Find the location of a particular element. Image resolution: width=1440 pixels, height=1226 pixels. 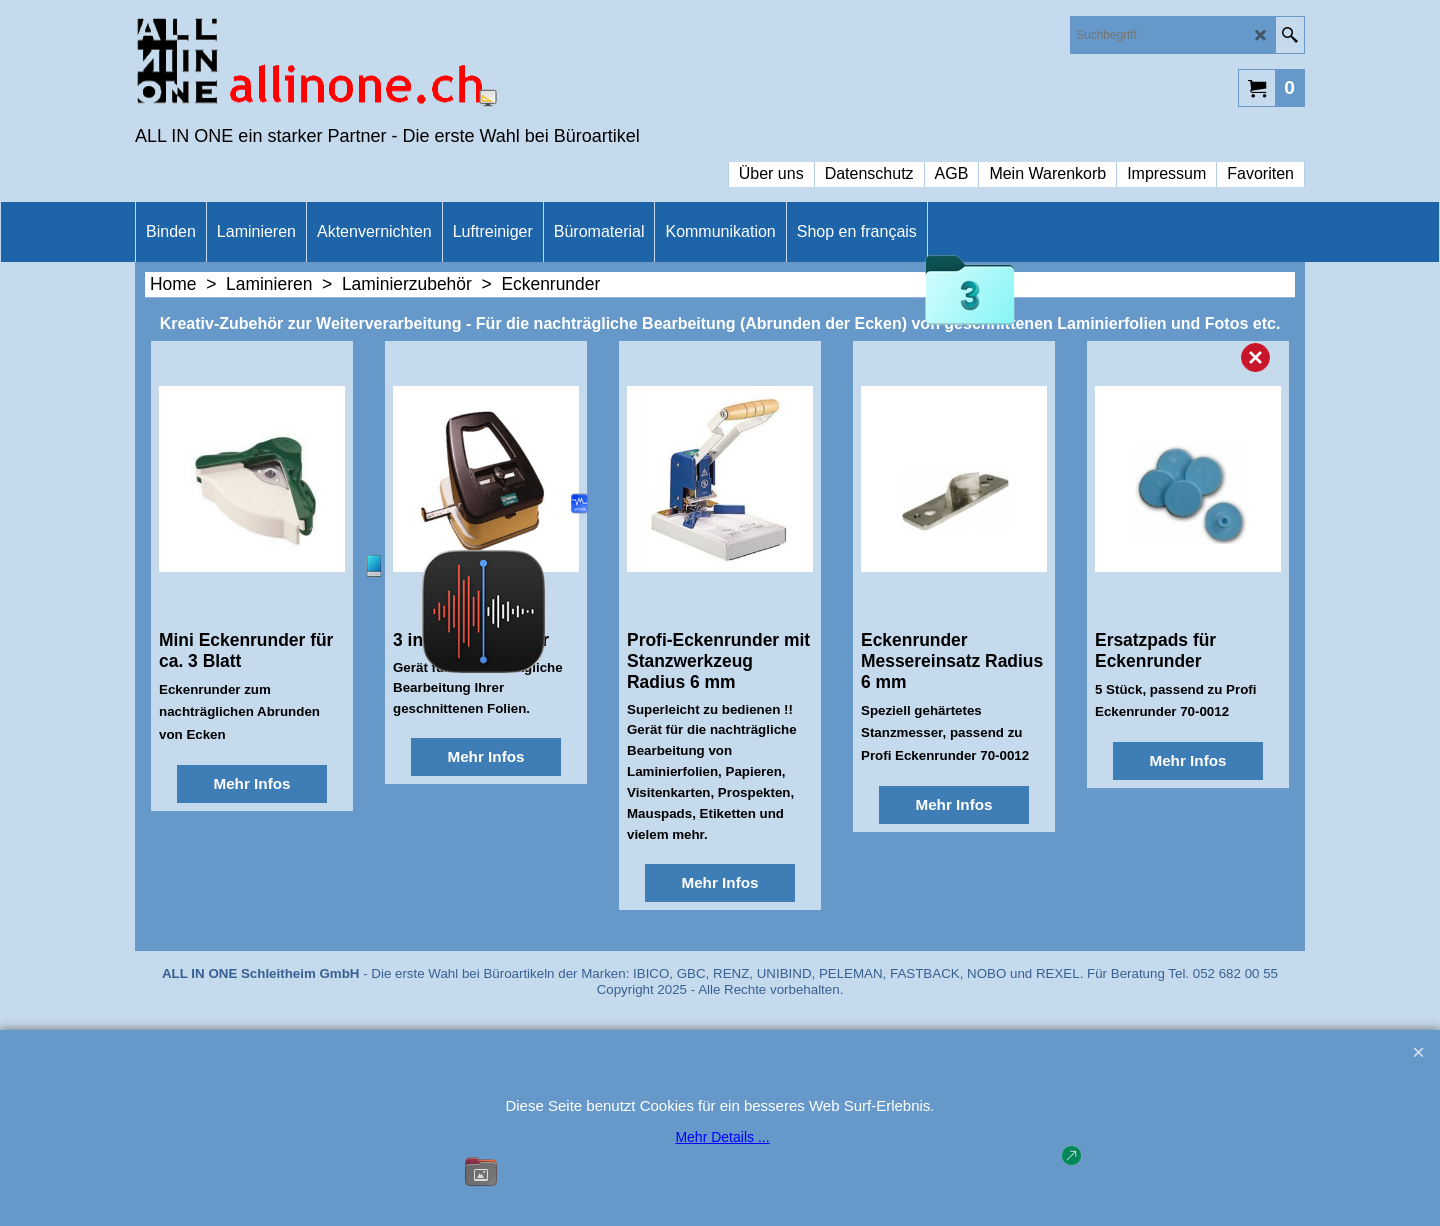

indicates a symbolic link or shortcut to another file is located at coordinates (1071, 1155).